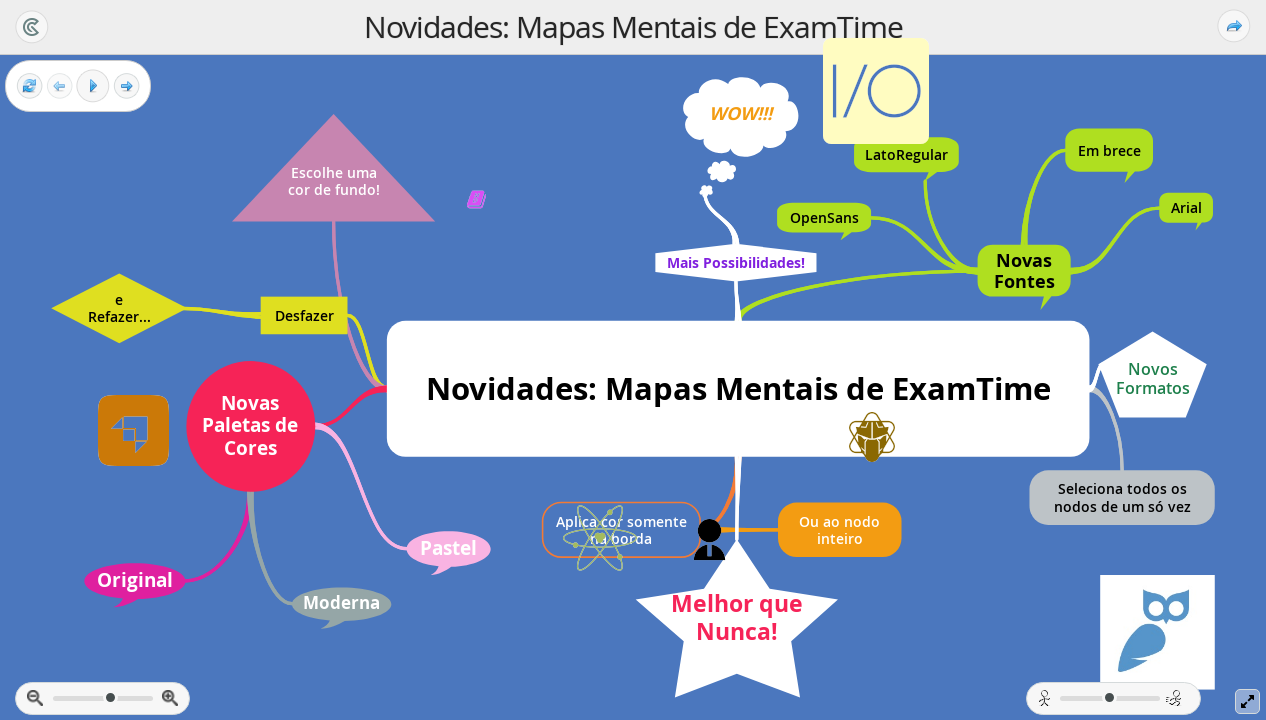 The height and width of the screenshot is (720, 1266). I want to click on webdriverio automation framework logo, so click(876, 91).